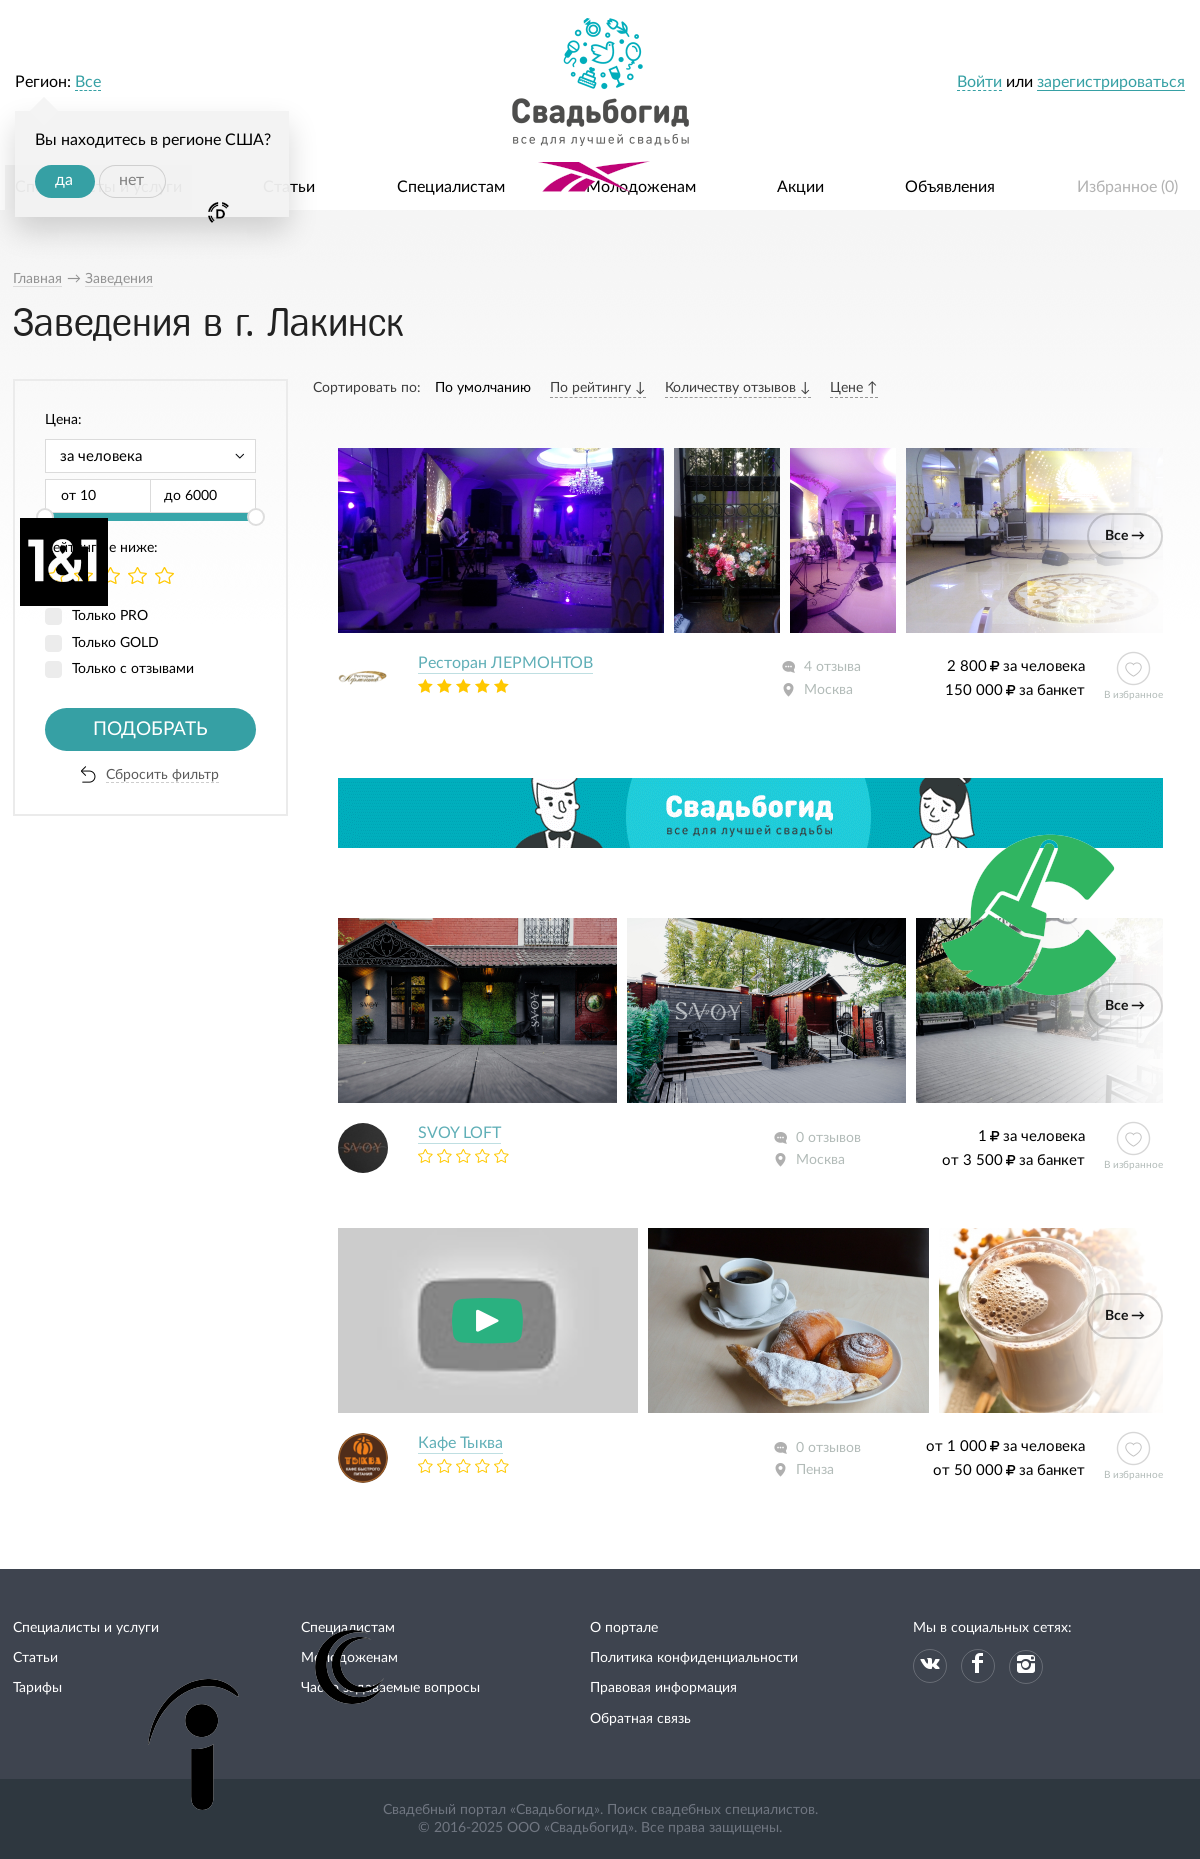 The height and width of the screenshot is (1859, 1200). I want to click on open CCleaner application, so click(1029, 915).